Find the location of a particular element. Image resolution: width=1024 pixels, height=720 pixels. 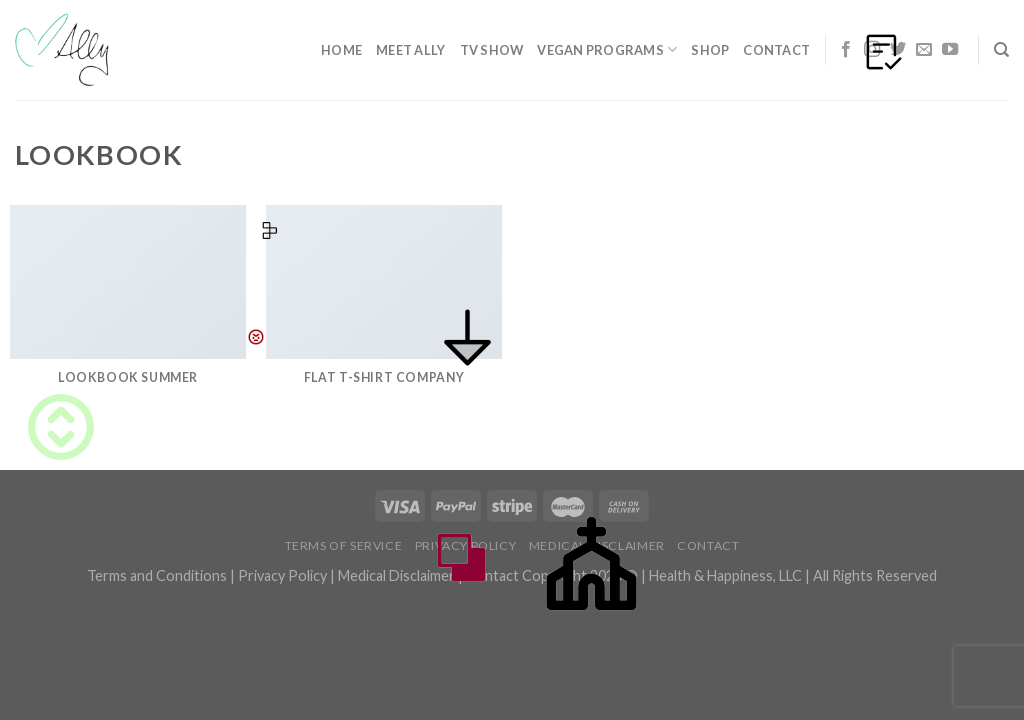

view nearby churches or places of worship is located at coordinates (591, 568).